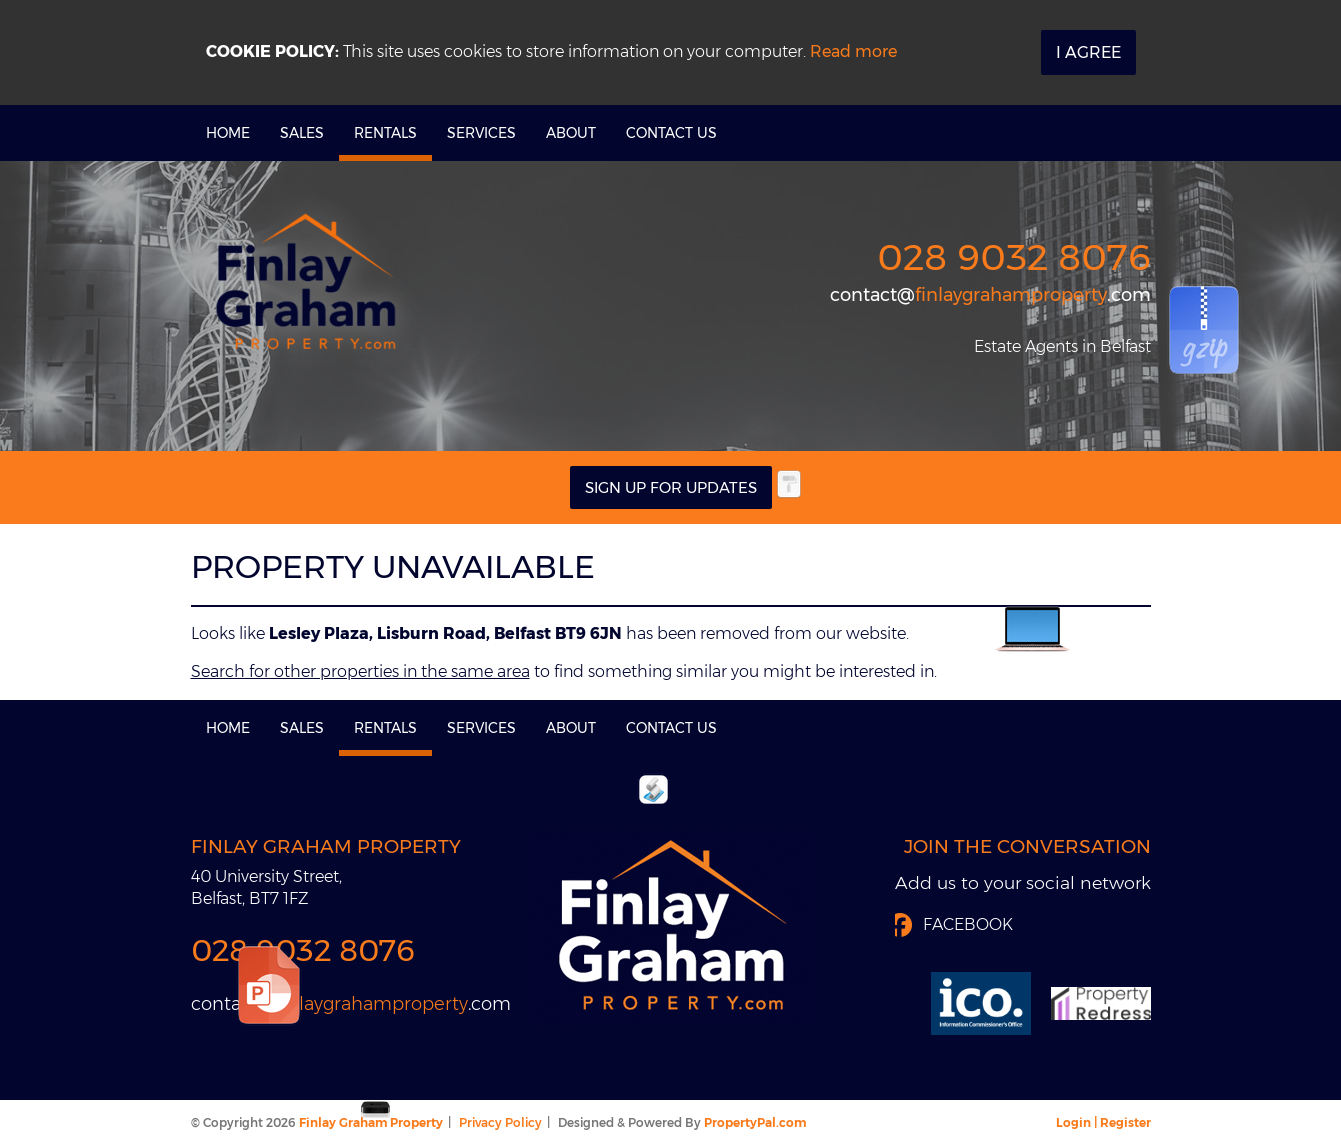 This screenshot has height=1147, width=1341. What do you see at coordinates (653, 789) in the screenshot?
I see `manage folder automation scripts` at bounding box center [653, 789].